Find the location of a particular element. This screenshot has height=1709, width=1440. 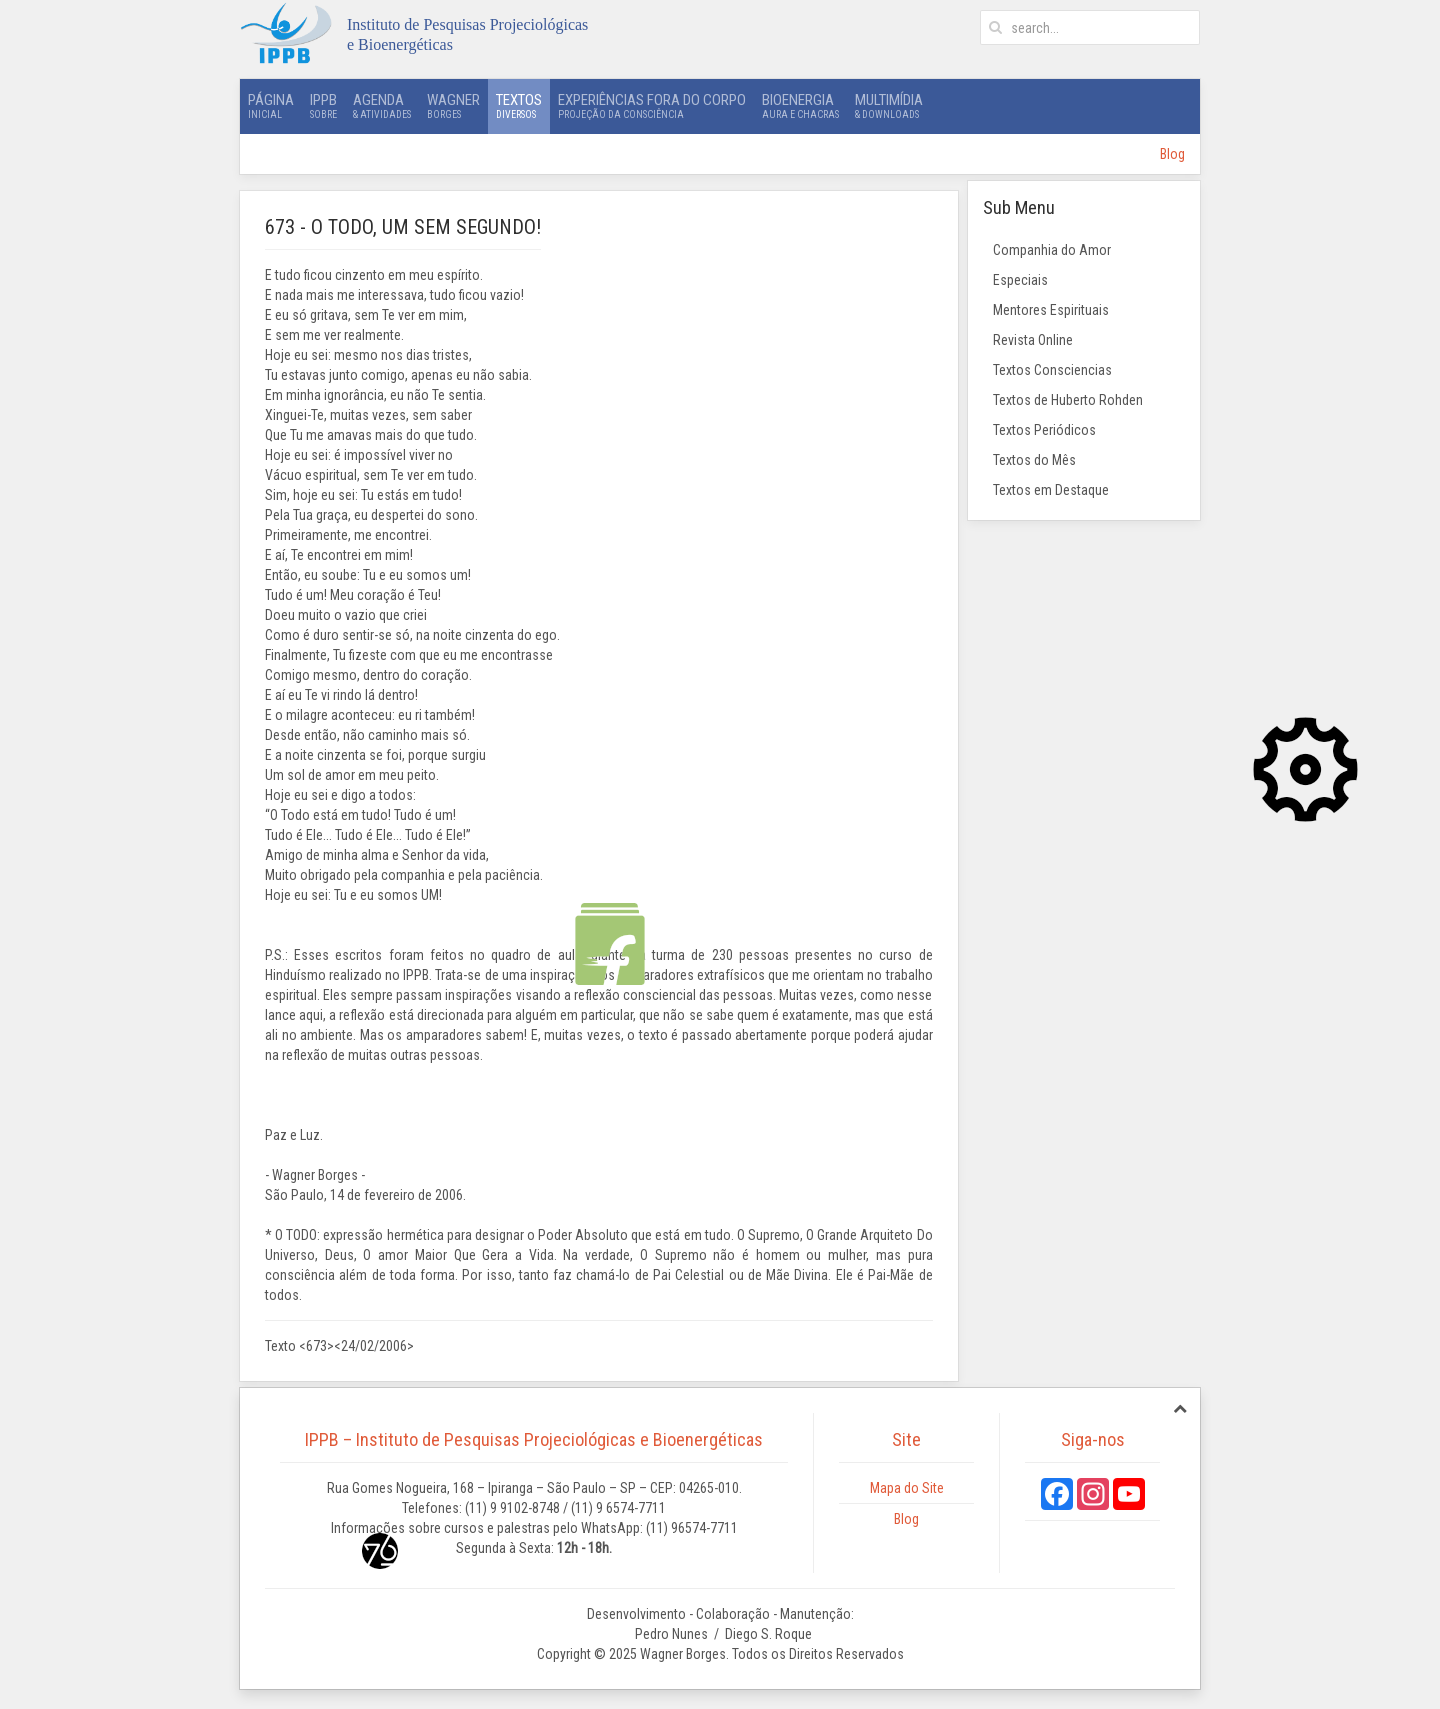

open the Flipkart shopping app is located at coordinates (610, 944).